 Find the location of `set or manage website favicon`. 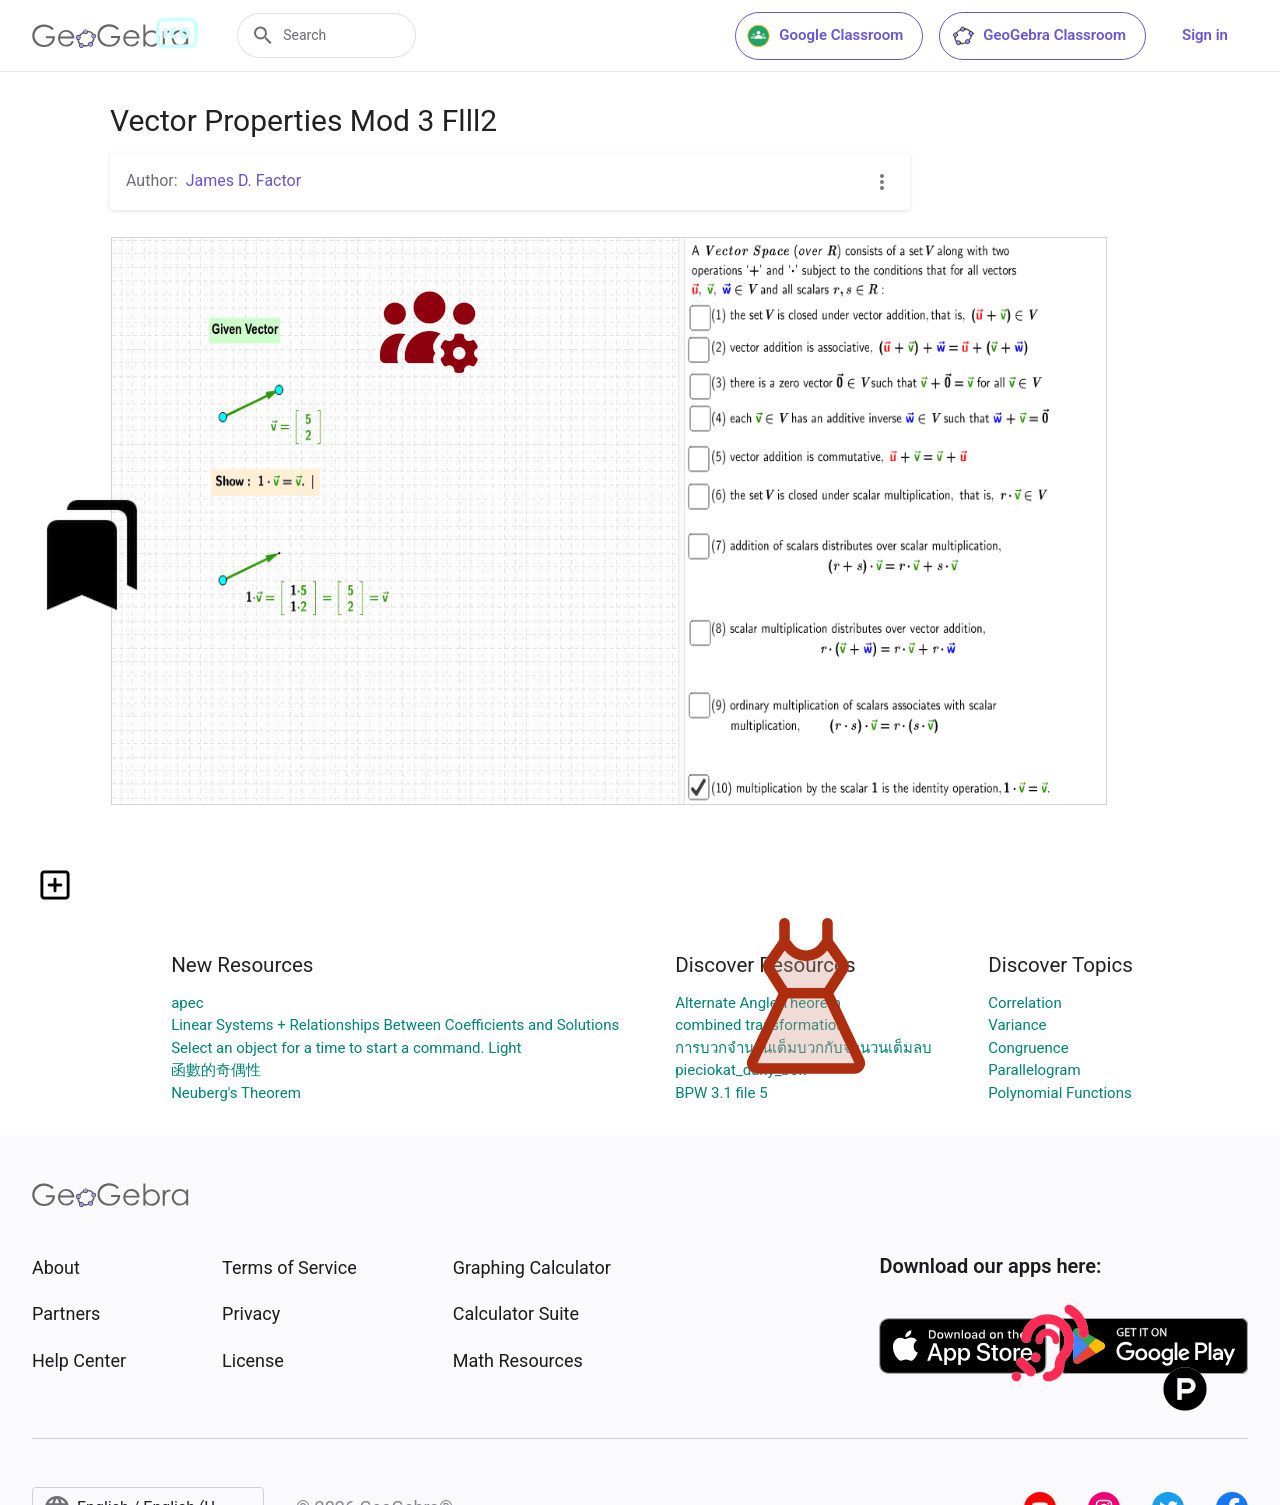

set or manage website favicon is located at coordinates (177, 33).